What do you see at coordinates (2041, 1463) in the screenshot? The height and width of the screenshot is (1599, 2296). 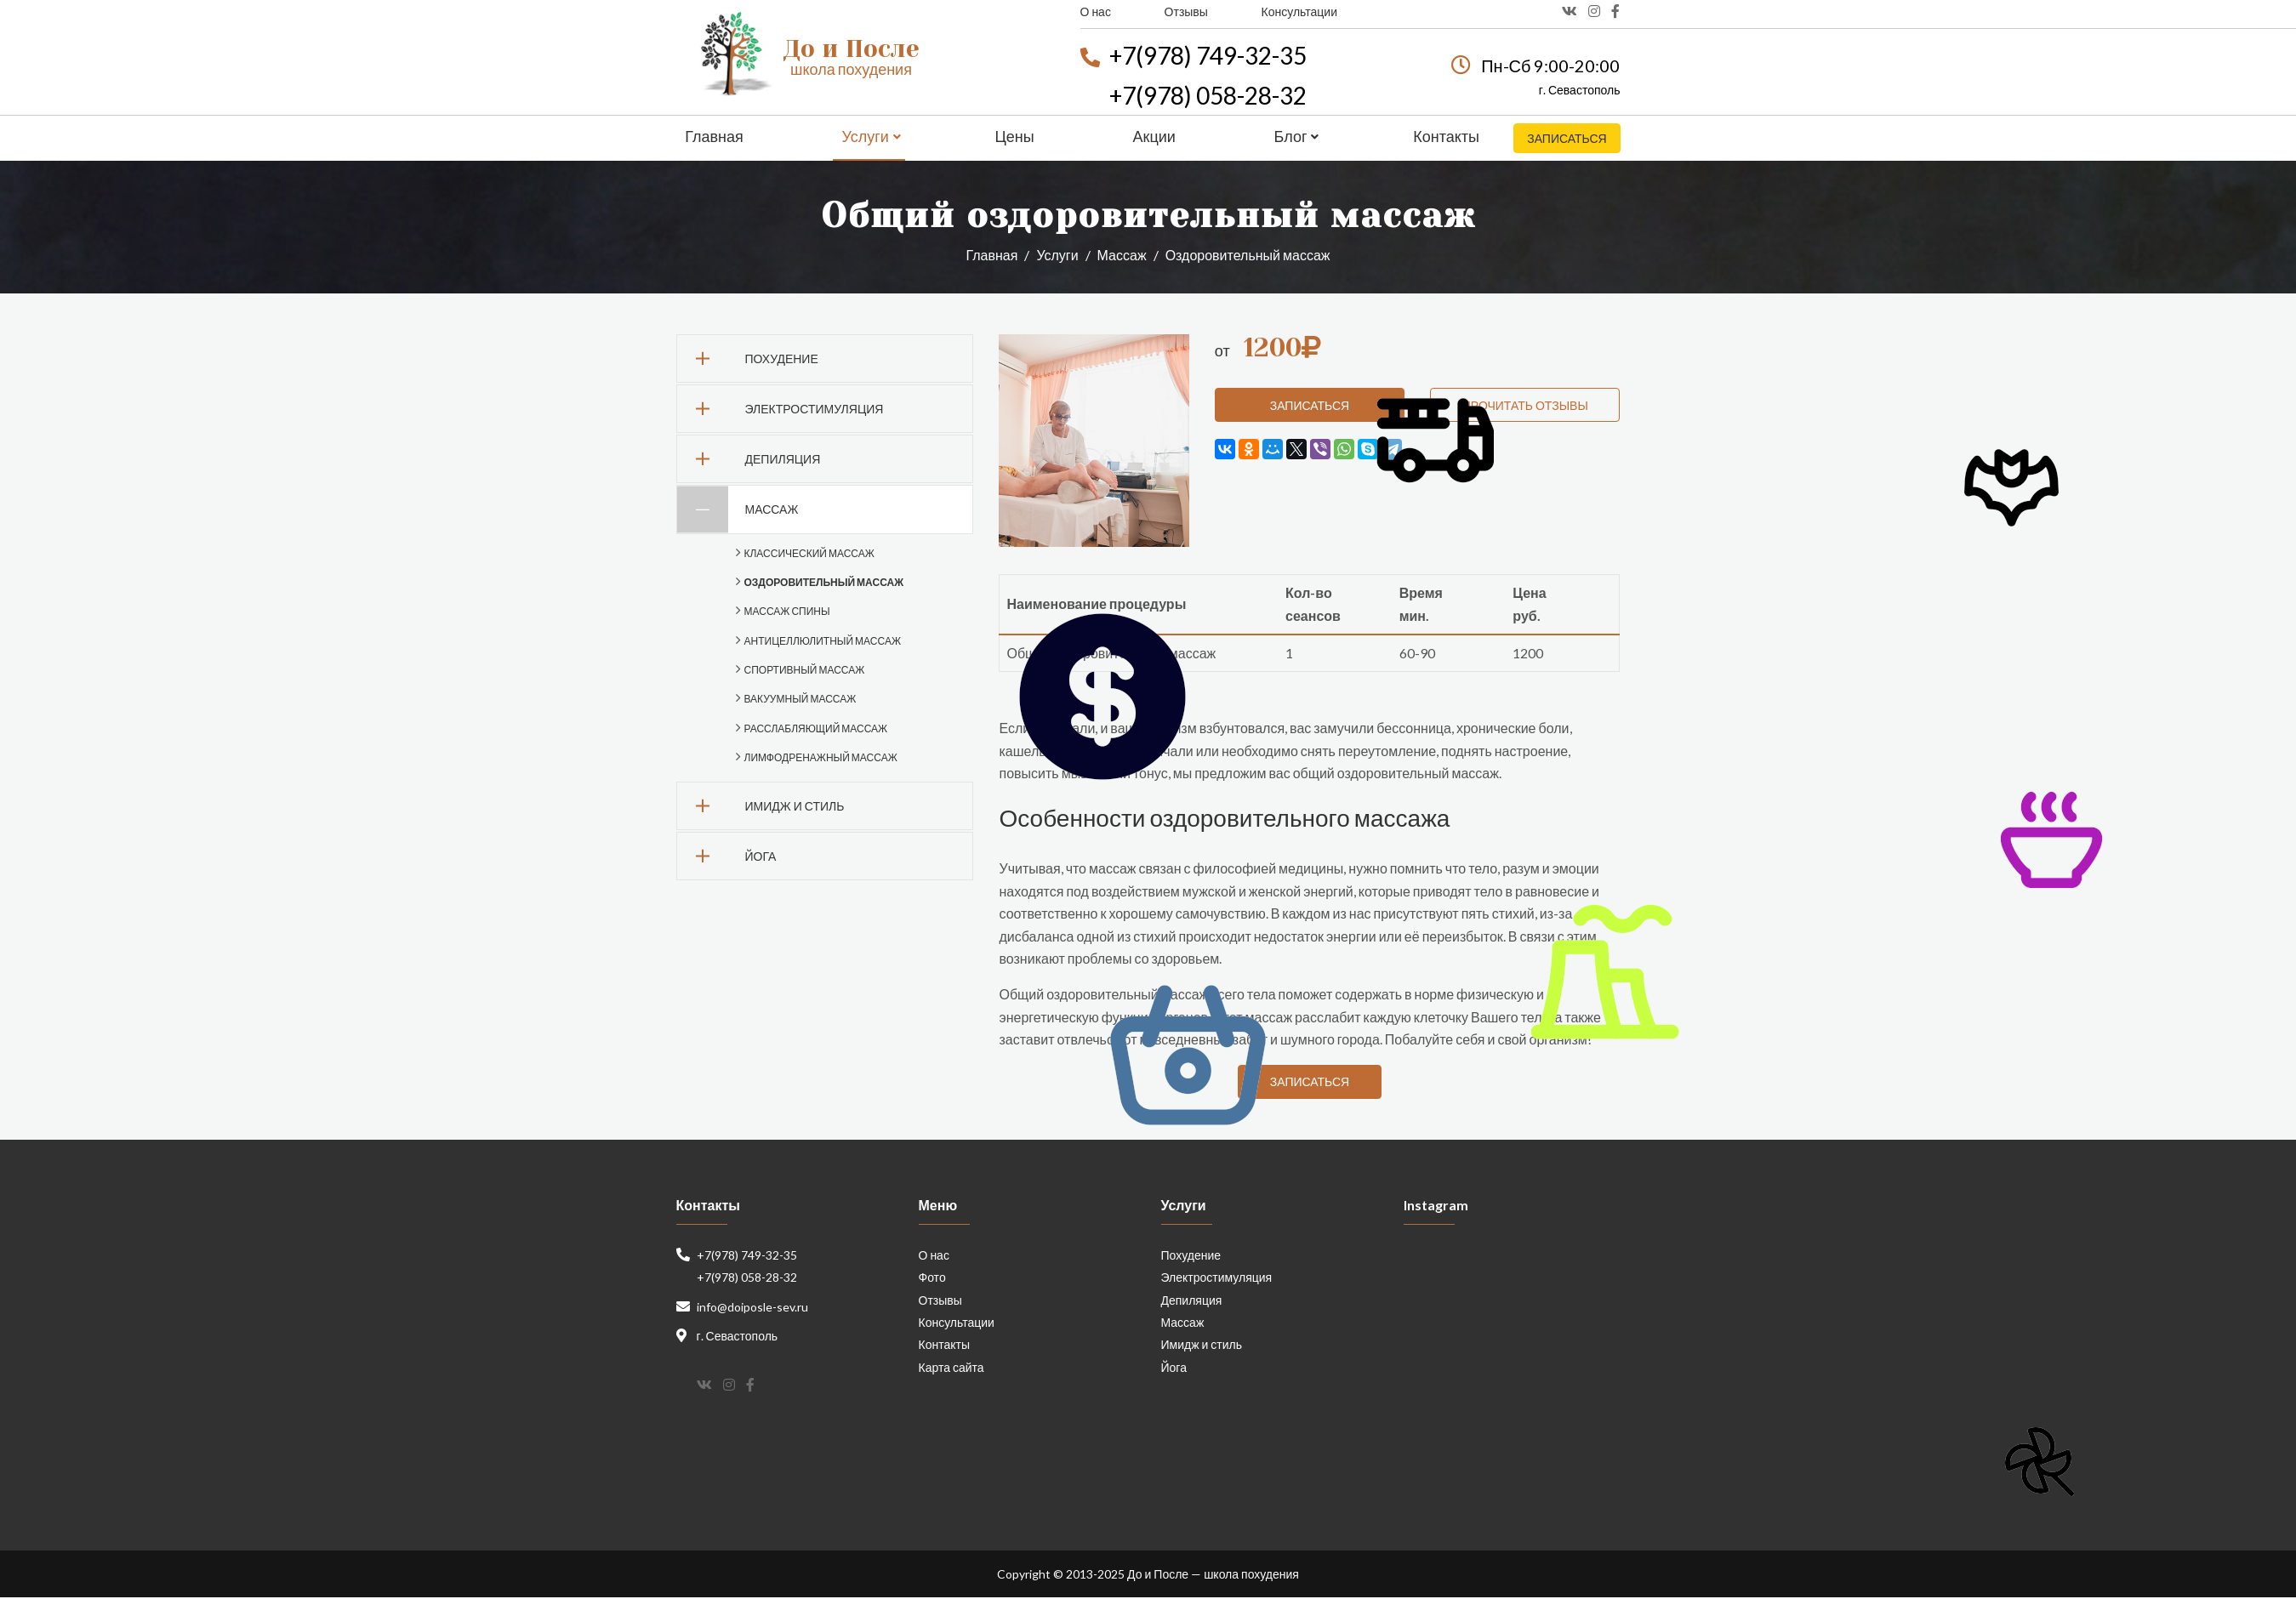 I see `decorative or playful element indicating fun or whimsy` at bounding box center [2041, 1463].